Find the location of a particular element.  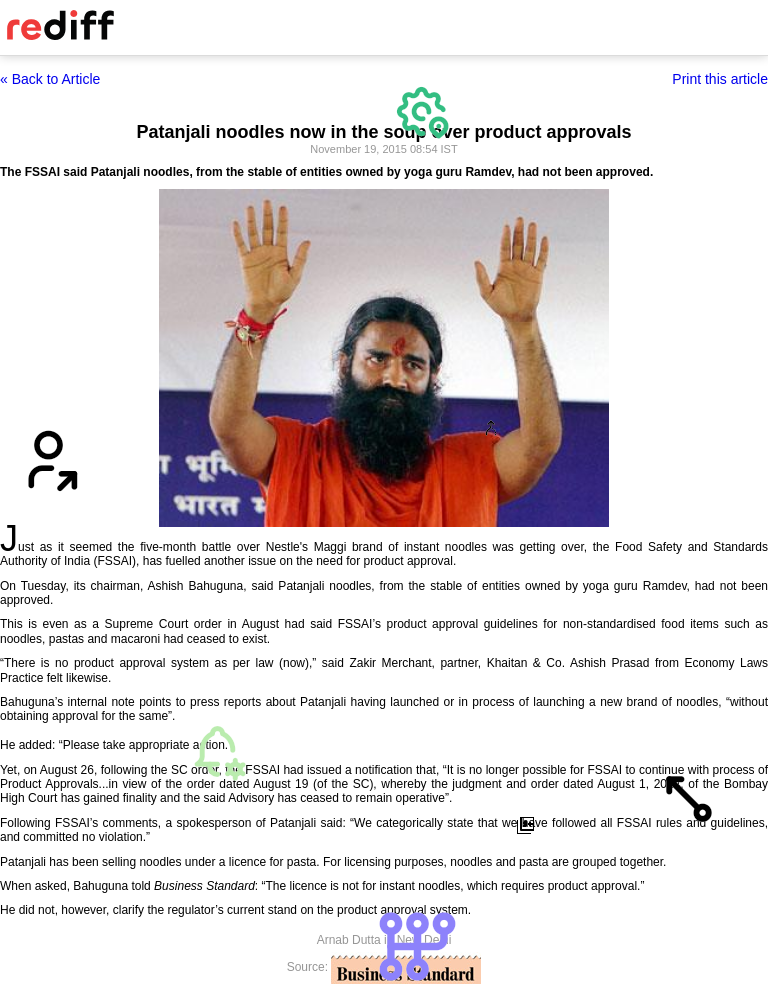

select manual transmission mode is located at coordinates (417, 946).